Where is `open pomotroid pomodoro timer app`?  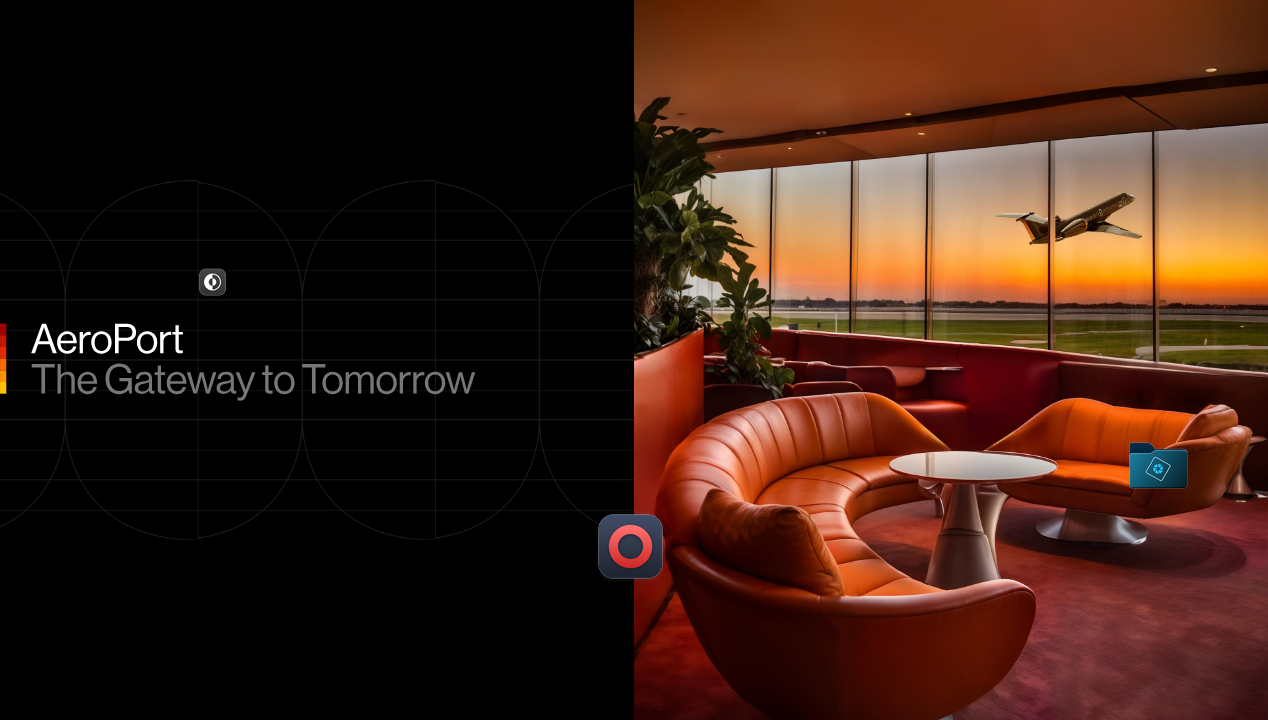
open pomotroid pomodoro timer app is located at coordinates (630, 546).